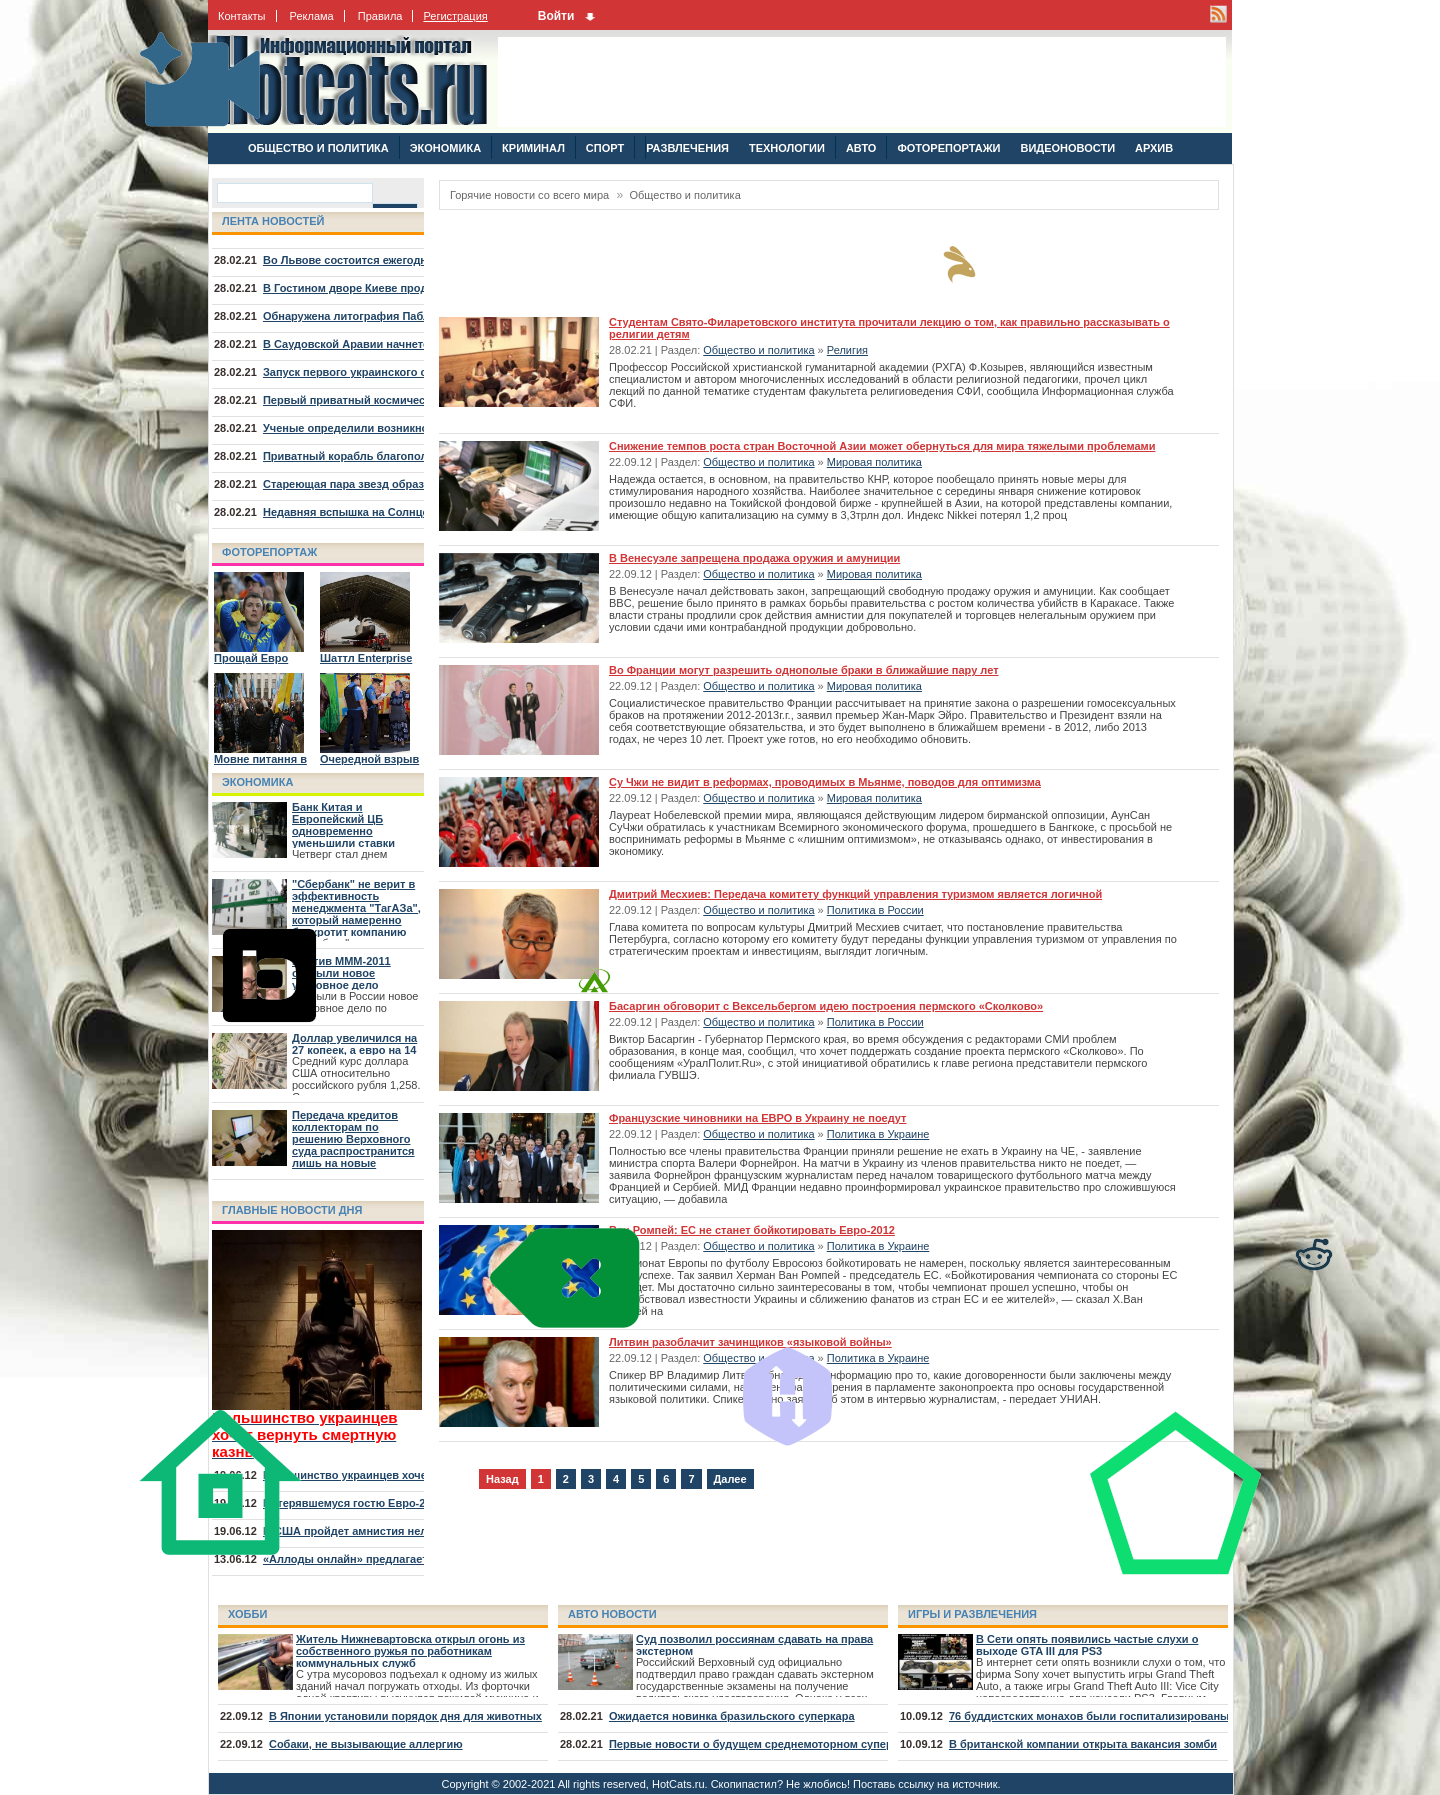 This screenshot has height=1795, width=1440. What do you see at coordinates (959, 264) in the screenshot?
I see `keploy brand logo` at bounding box center [959, 264].